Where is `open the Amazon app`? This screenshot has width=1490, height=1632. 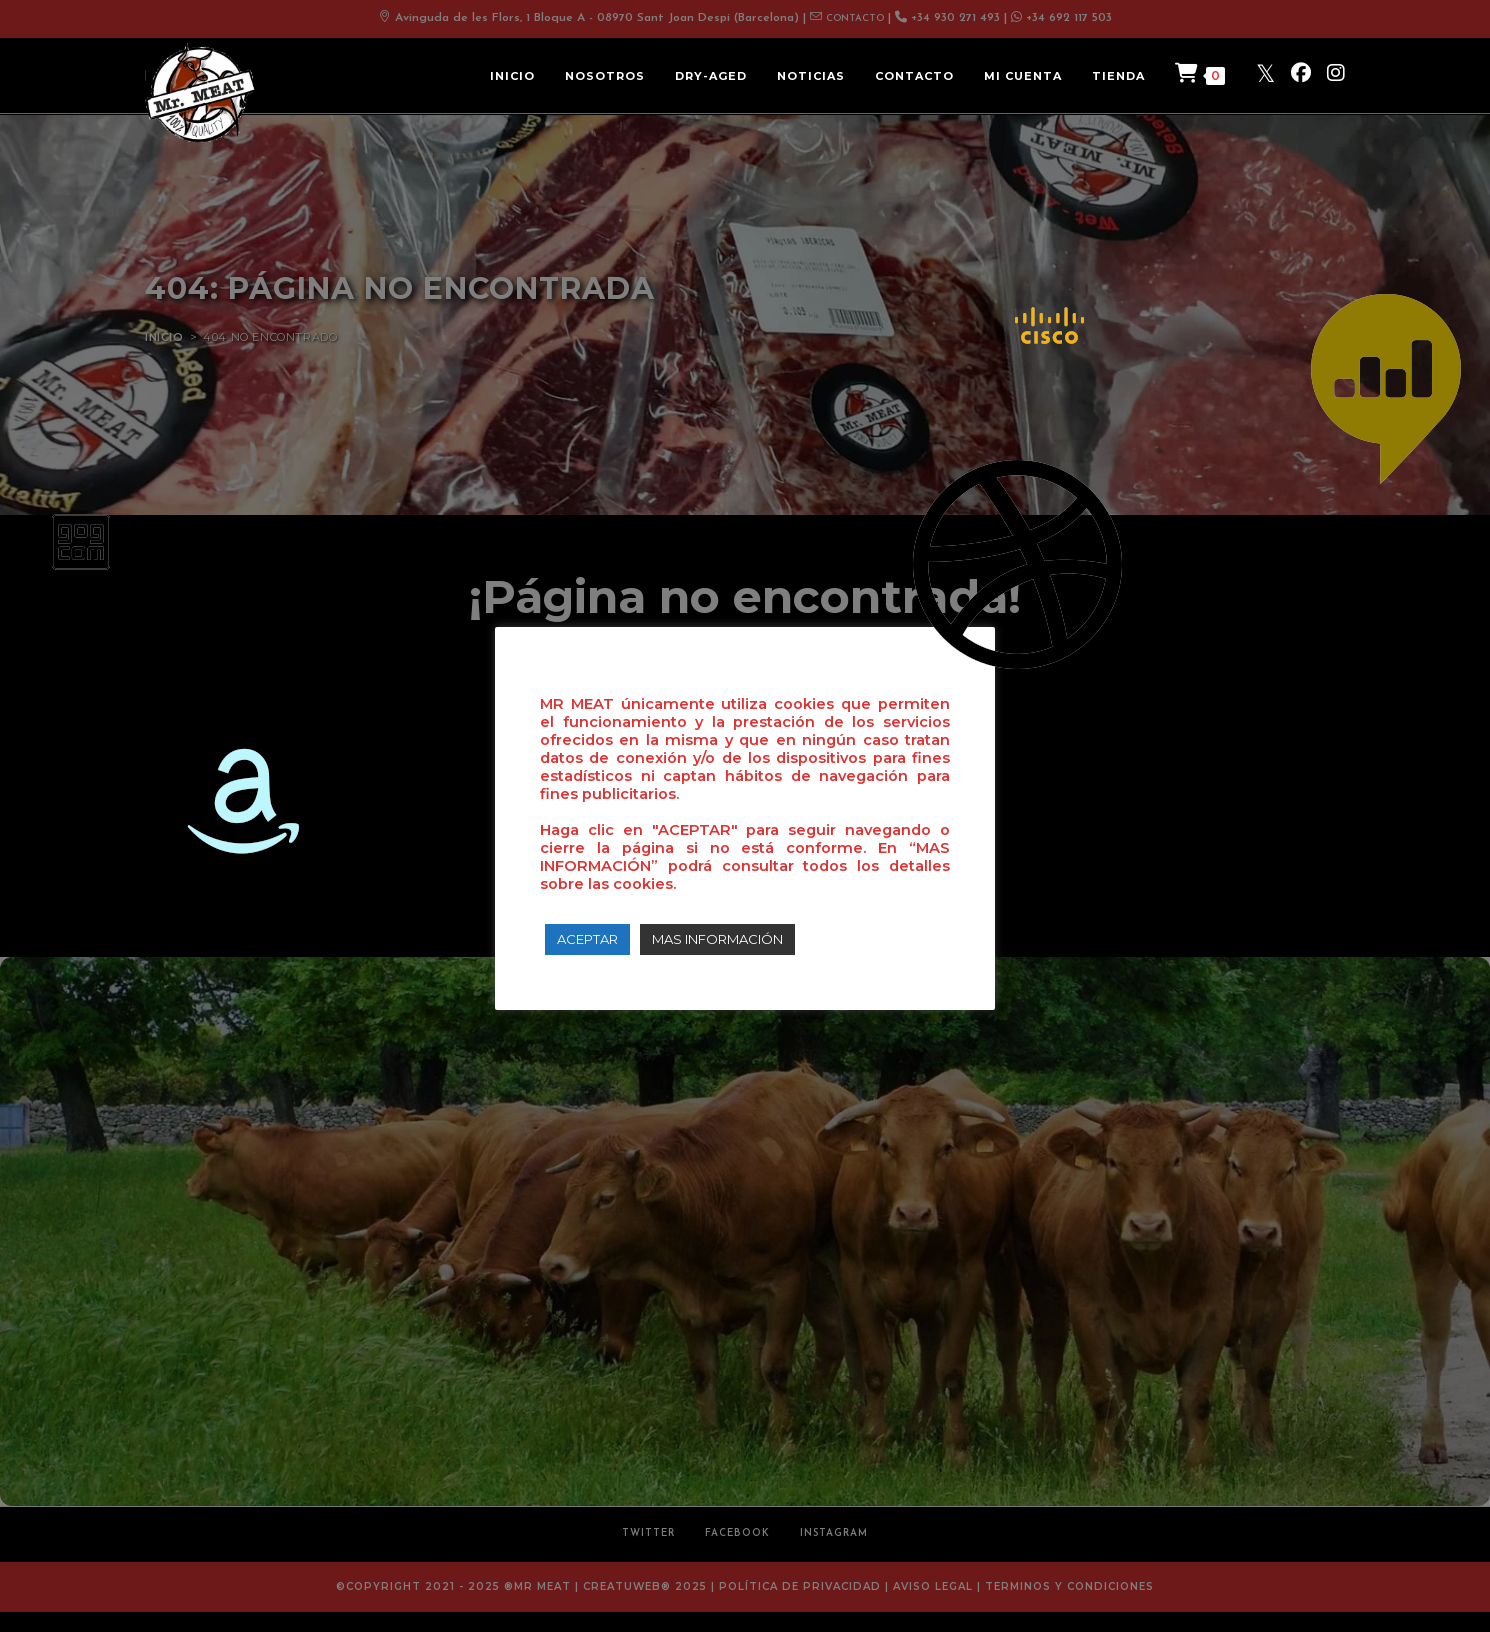 open the Amazon app is located at coordinates (242, 796).